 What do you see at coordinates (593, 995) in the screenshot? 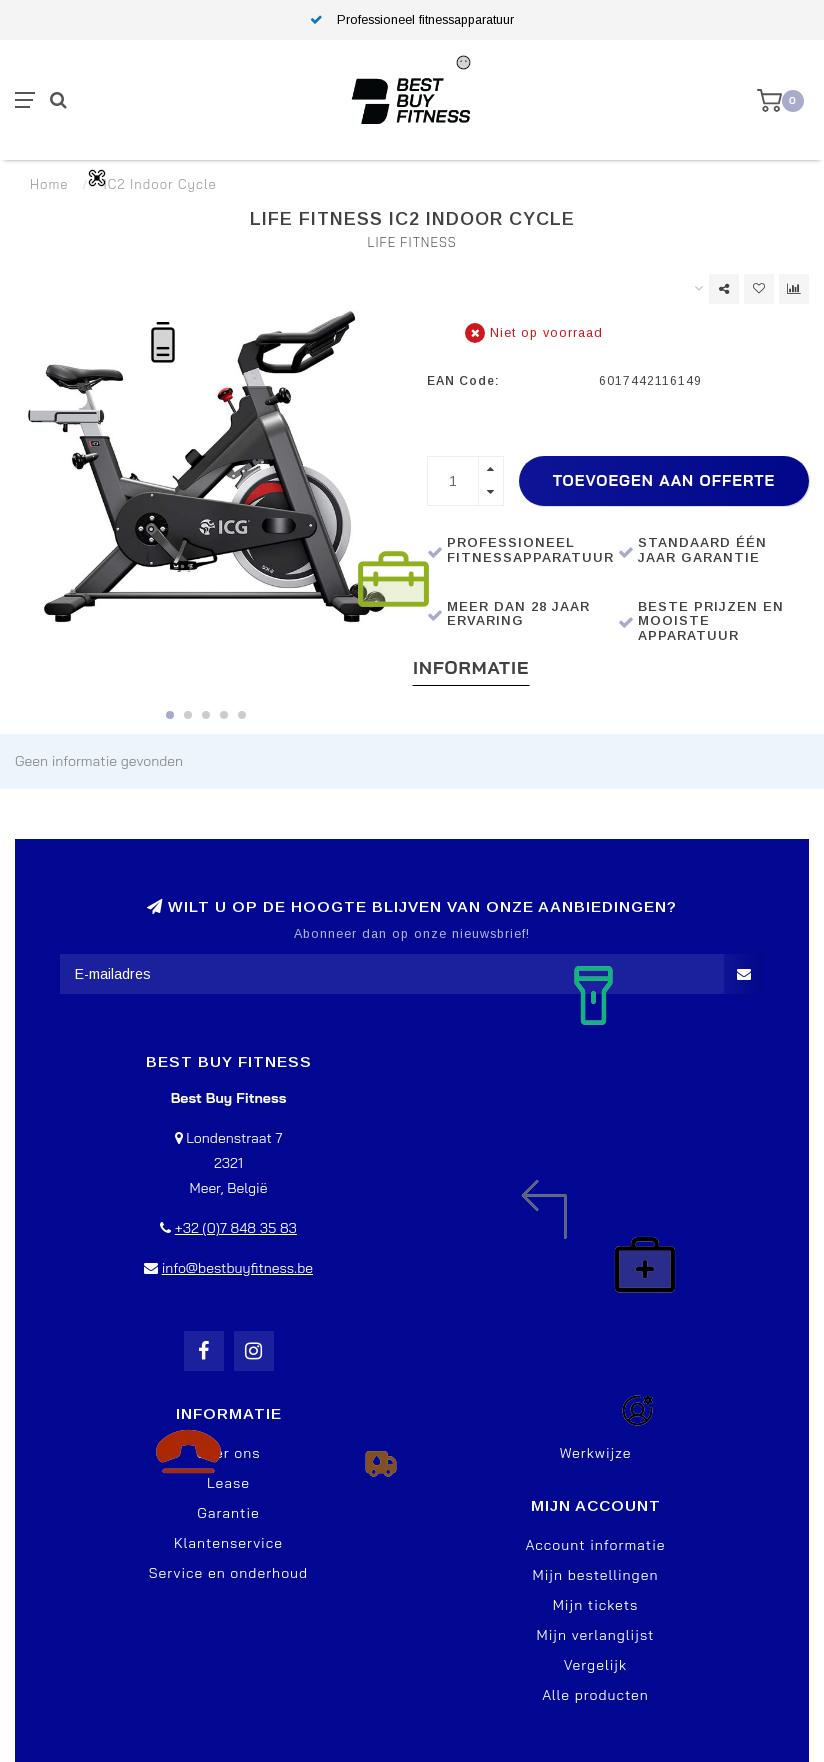
I see `toggle flashlight on or off` at bounding box center [593, 995].